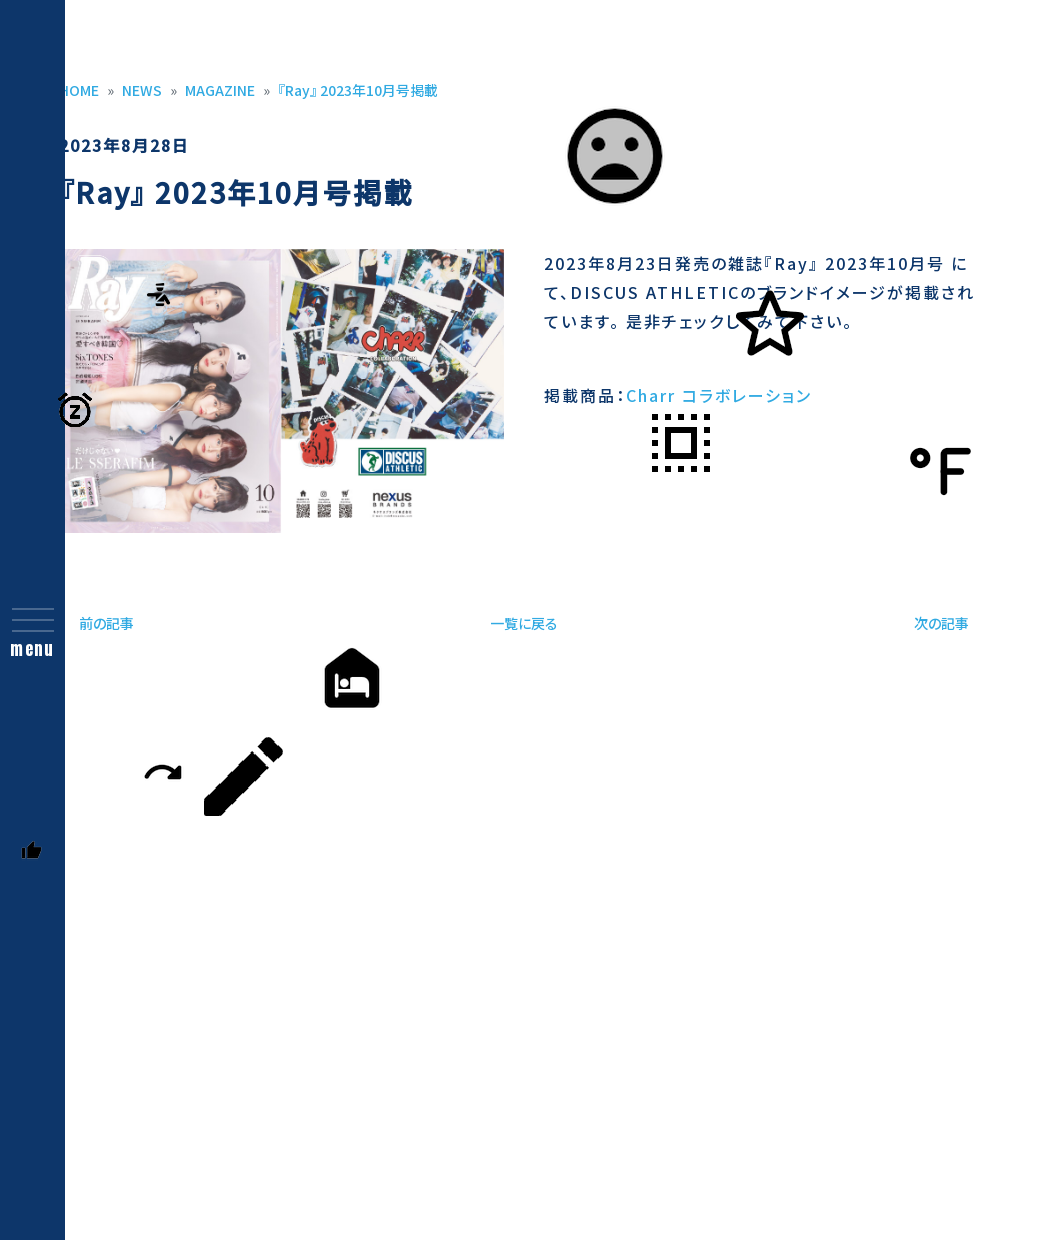 The height and width of the screenshot is (1240, 1047). I want to click on display temperature in fahrenheit, so click(940, 471).